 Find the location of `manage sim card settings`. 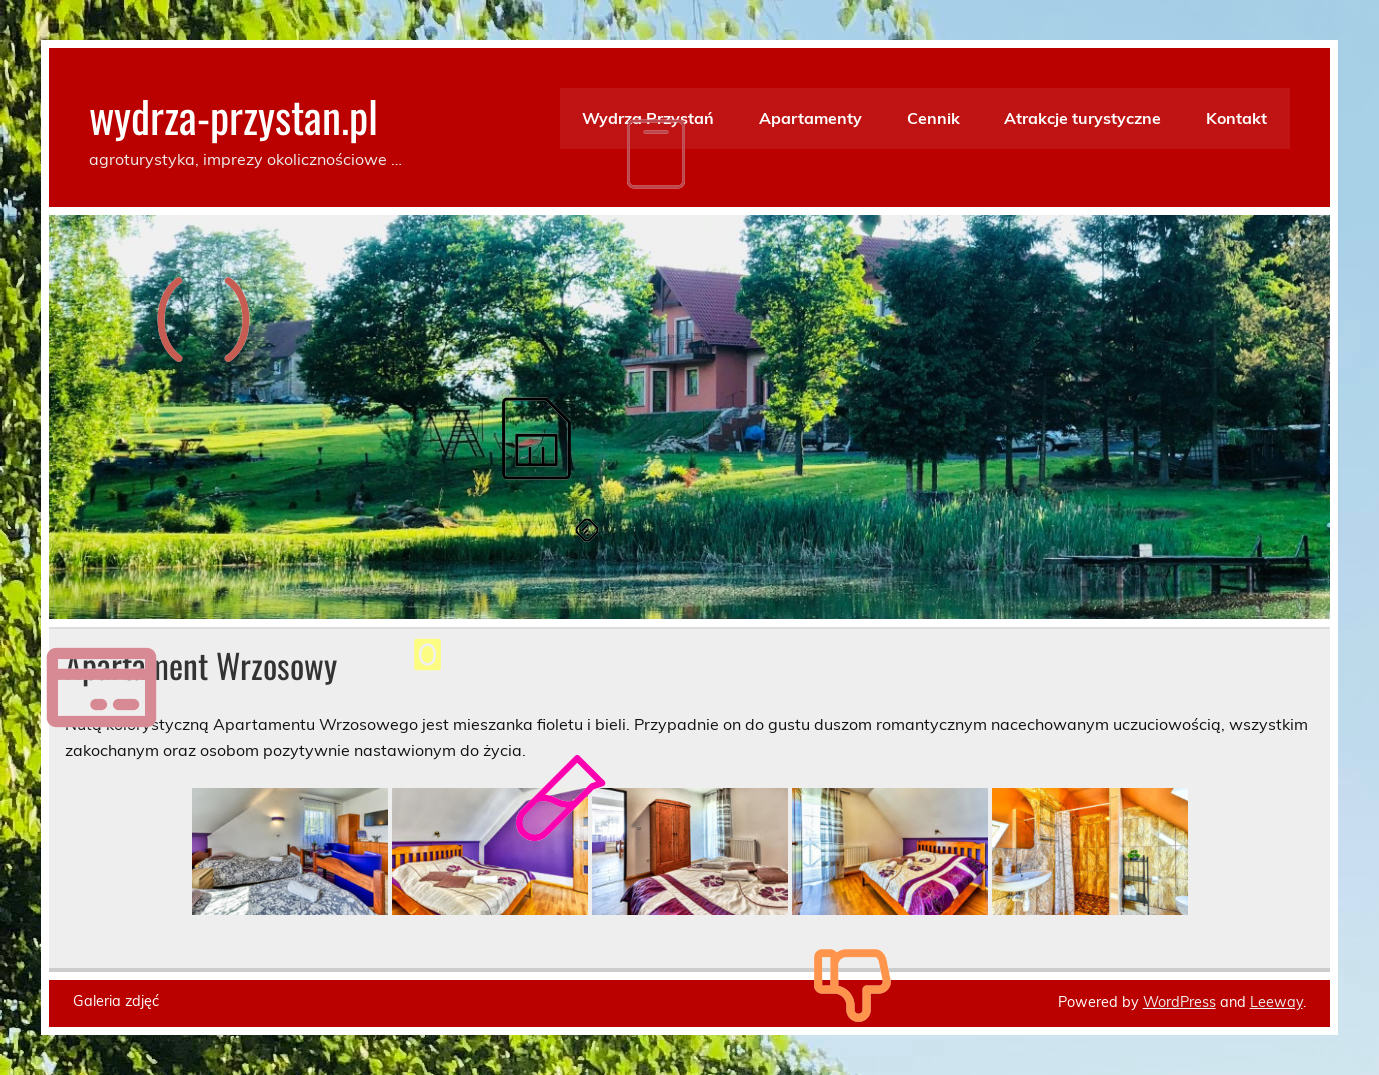

manage sim card settings is located at coordinates (536, 438).